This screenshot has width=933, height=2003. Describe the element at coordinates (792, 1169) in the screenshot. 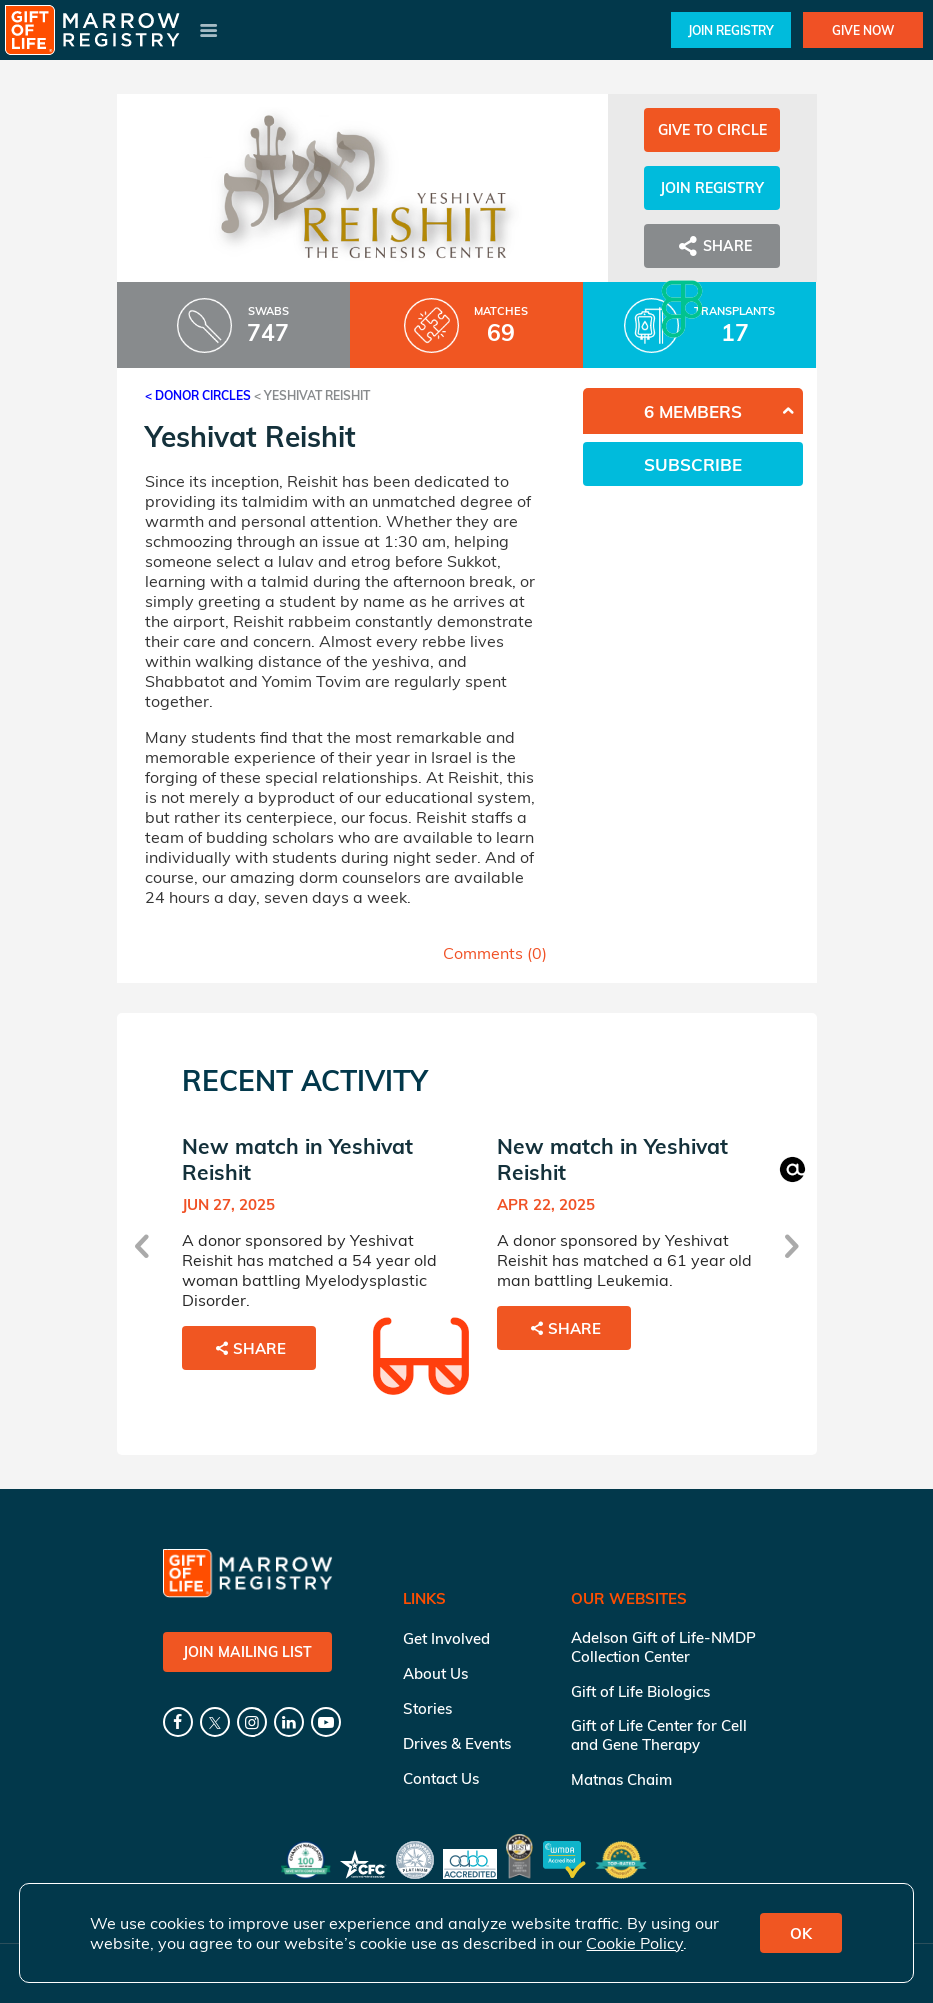

I see `enter or view email address` at that location.